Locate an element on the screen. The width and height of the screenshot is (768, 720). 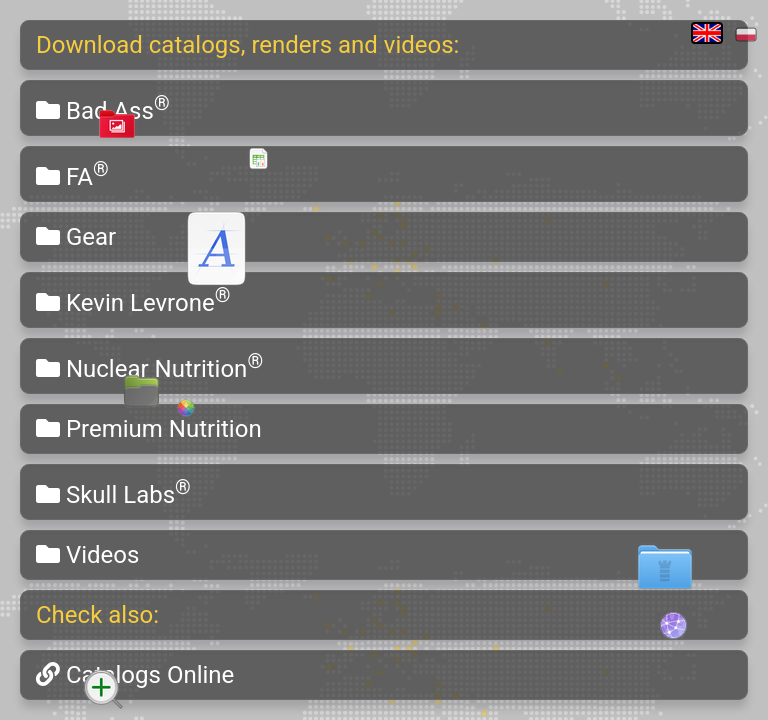
open internet browser or web applications is located at coordinates (673, 625).